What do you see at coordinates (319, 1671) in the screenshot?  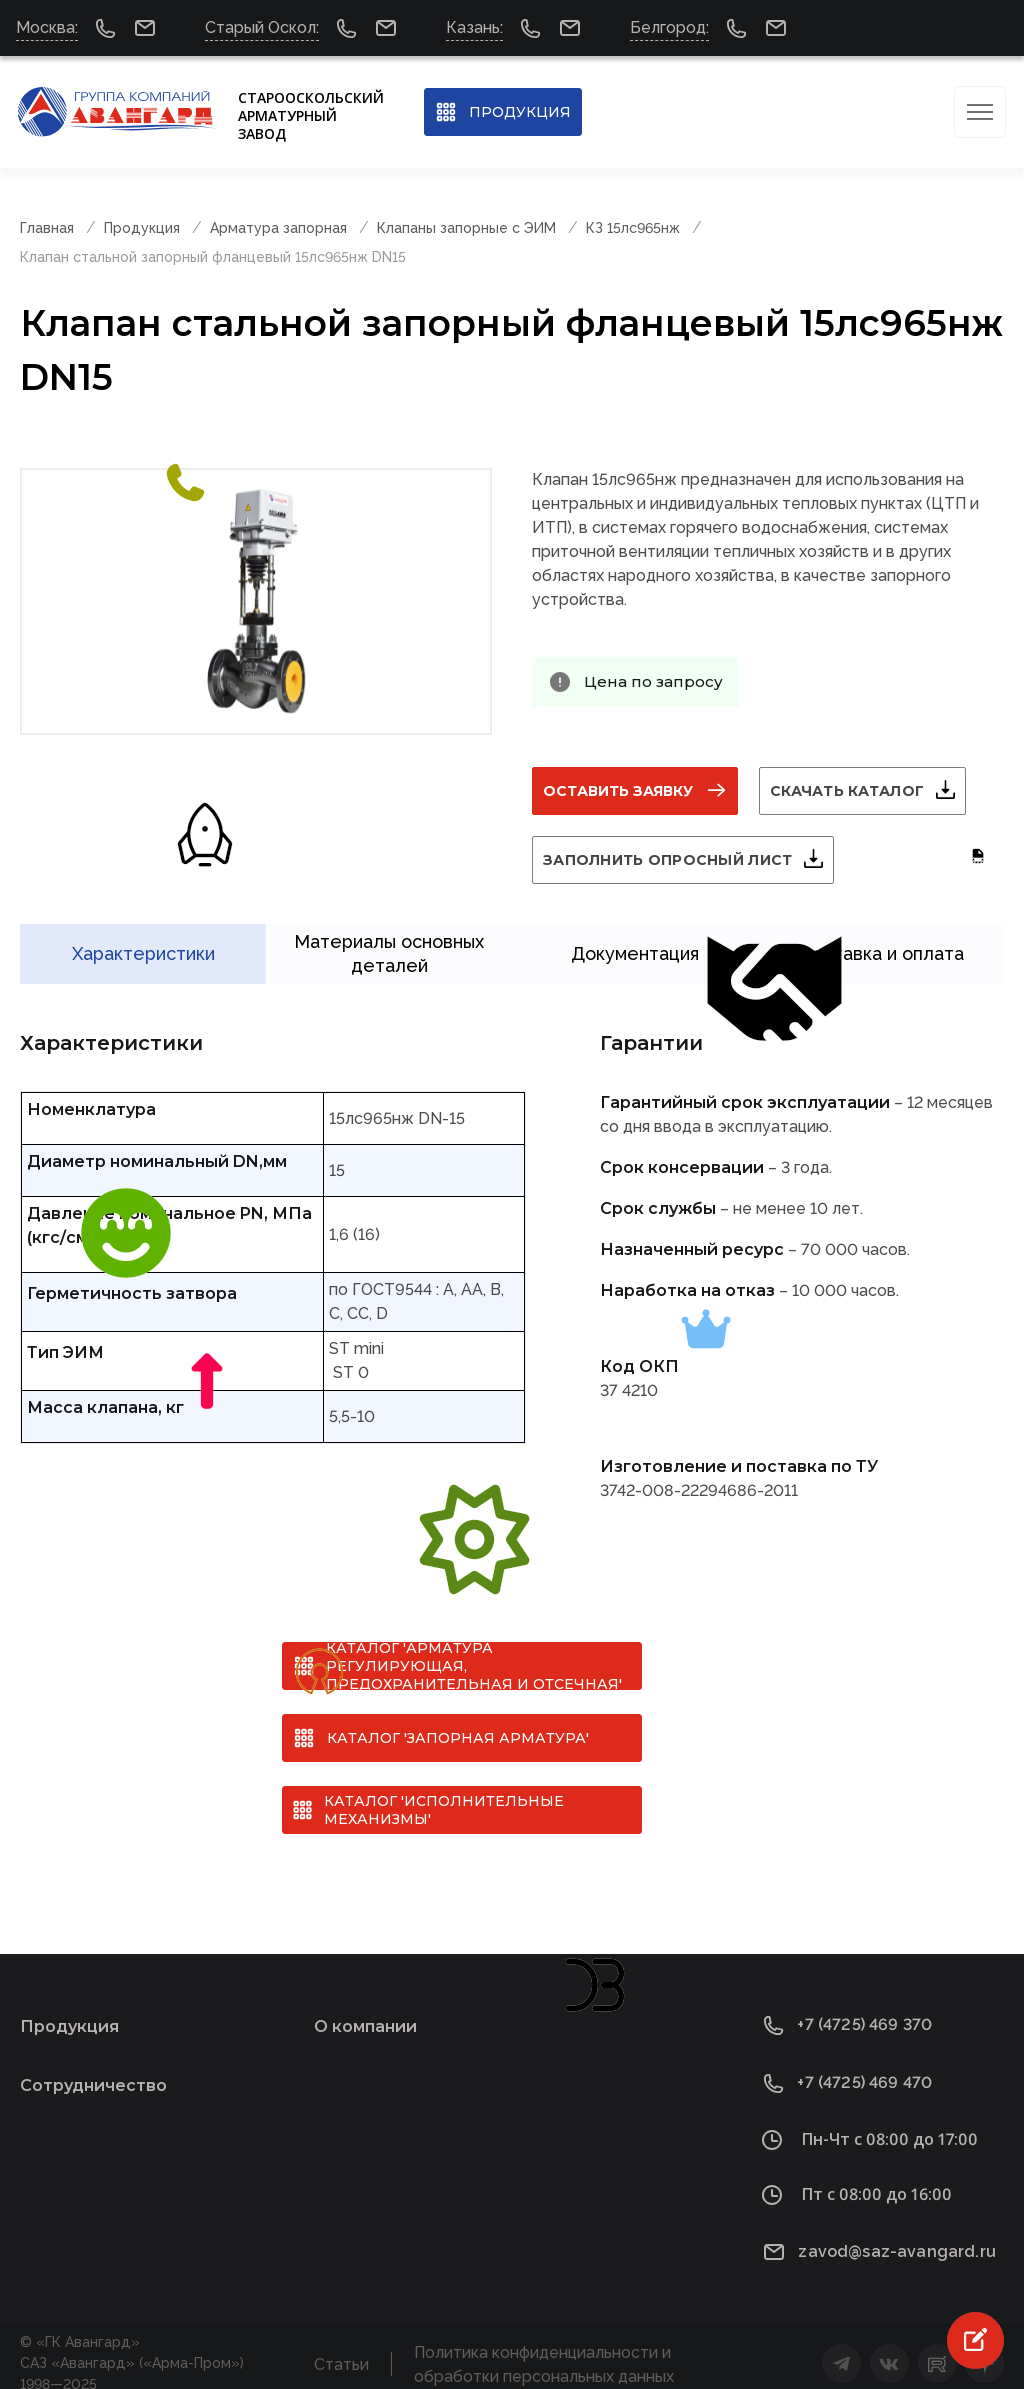 I see `open source initiative logo` at bounding box center [319, 1671].